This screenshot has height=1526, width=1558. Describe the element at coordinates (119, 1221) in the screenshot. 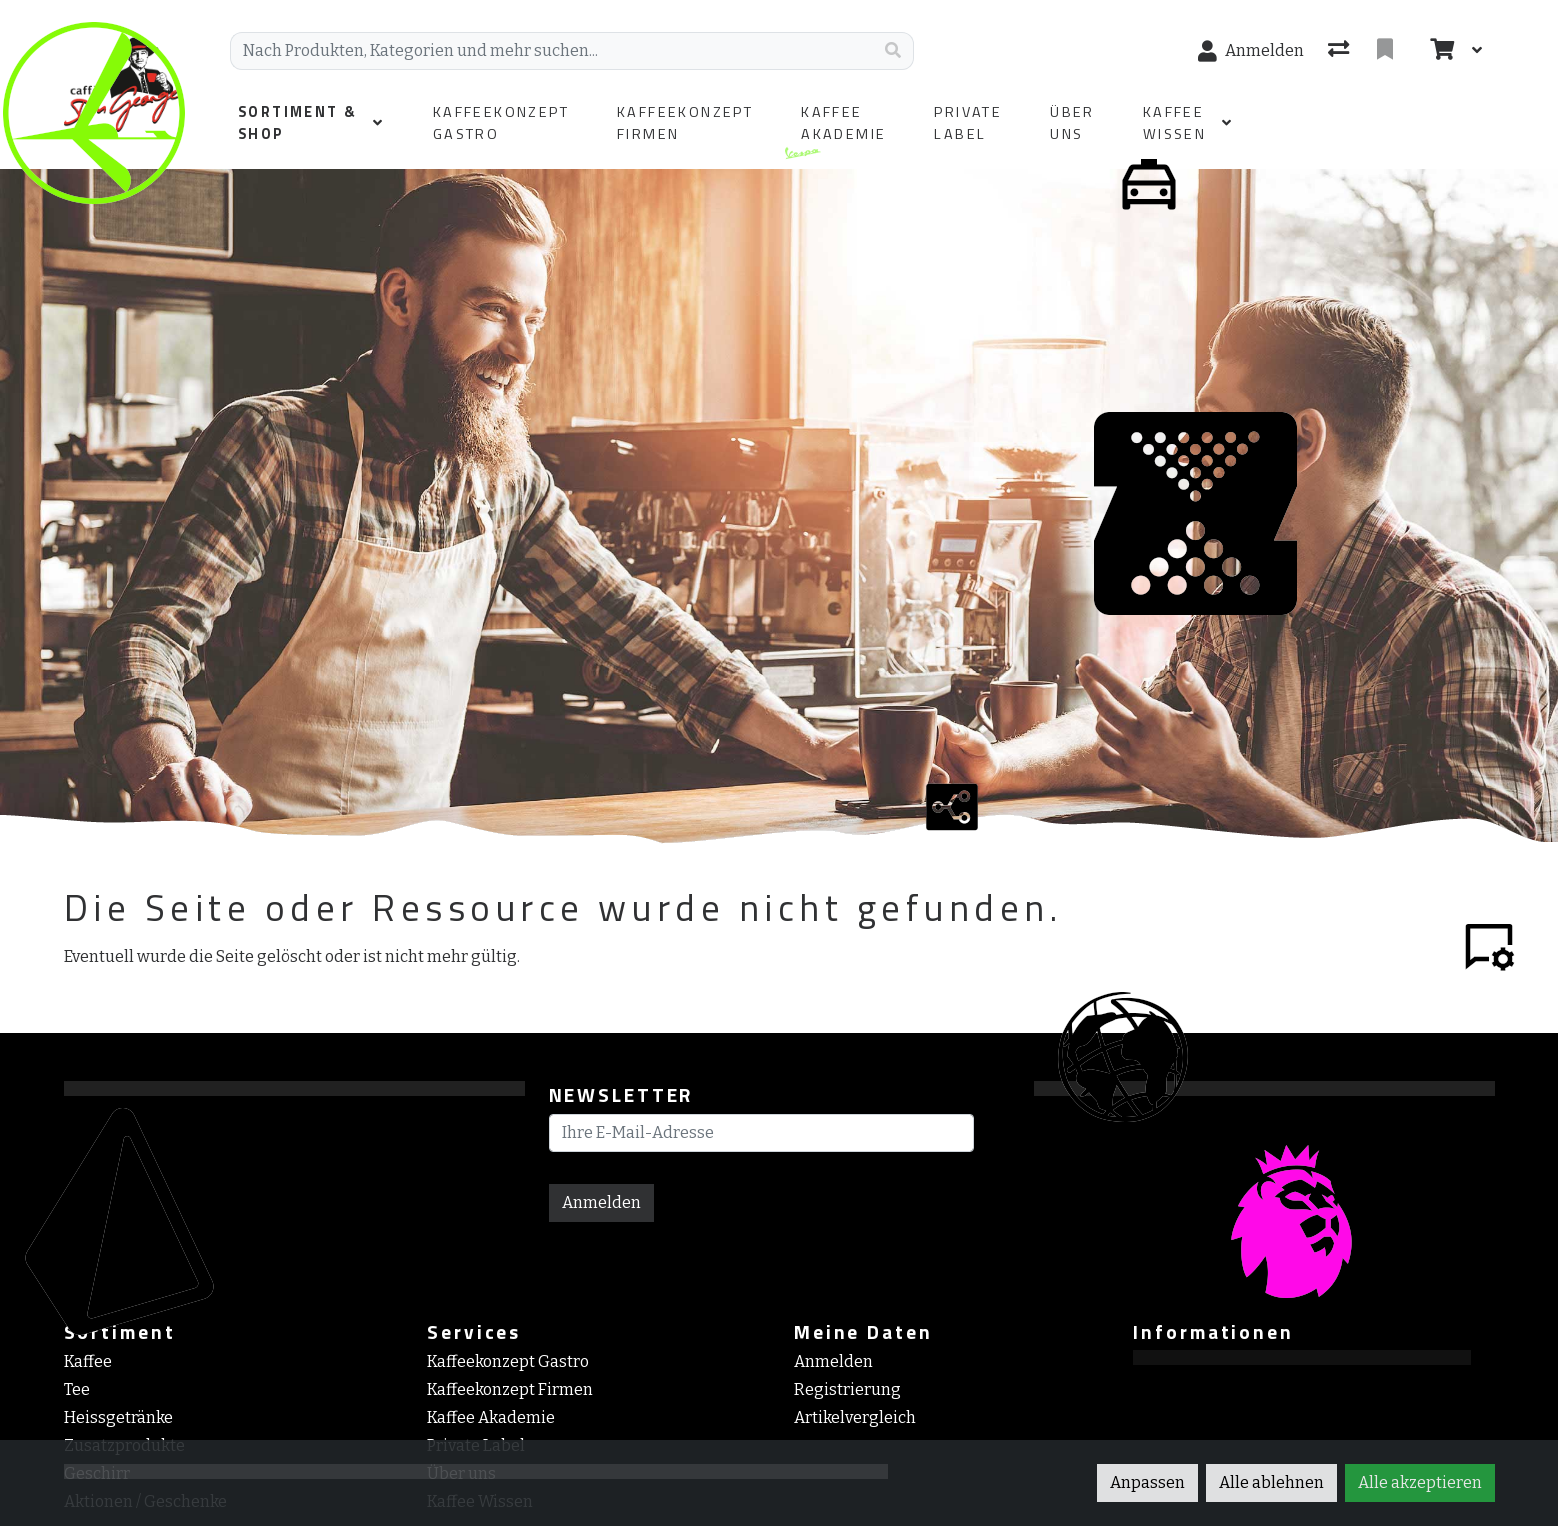

I see `open Prisma ORM documentation or dashboard` at that location.